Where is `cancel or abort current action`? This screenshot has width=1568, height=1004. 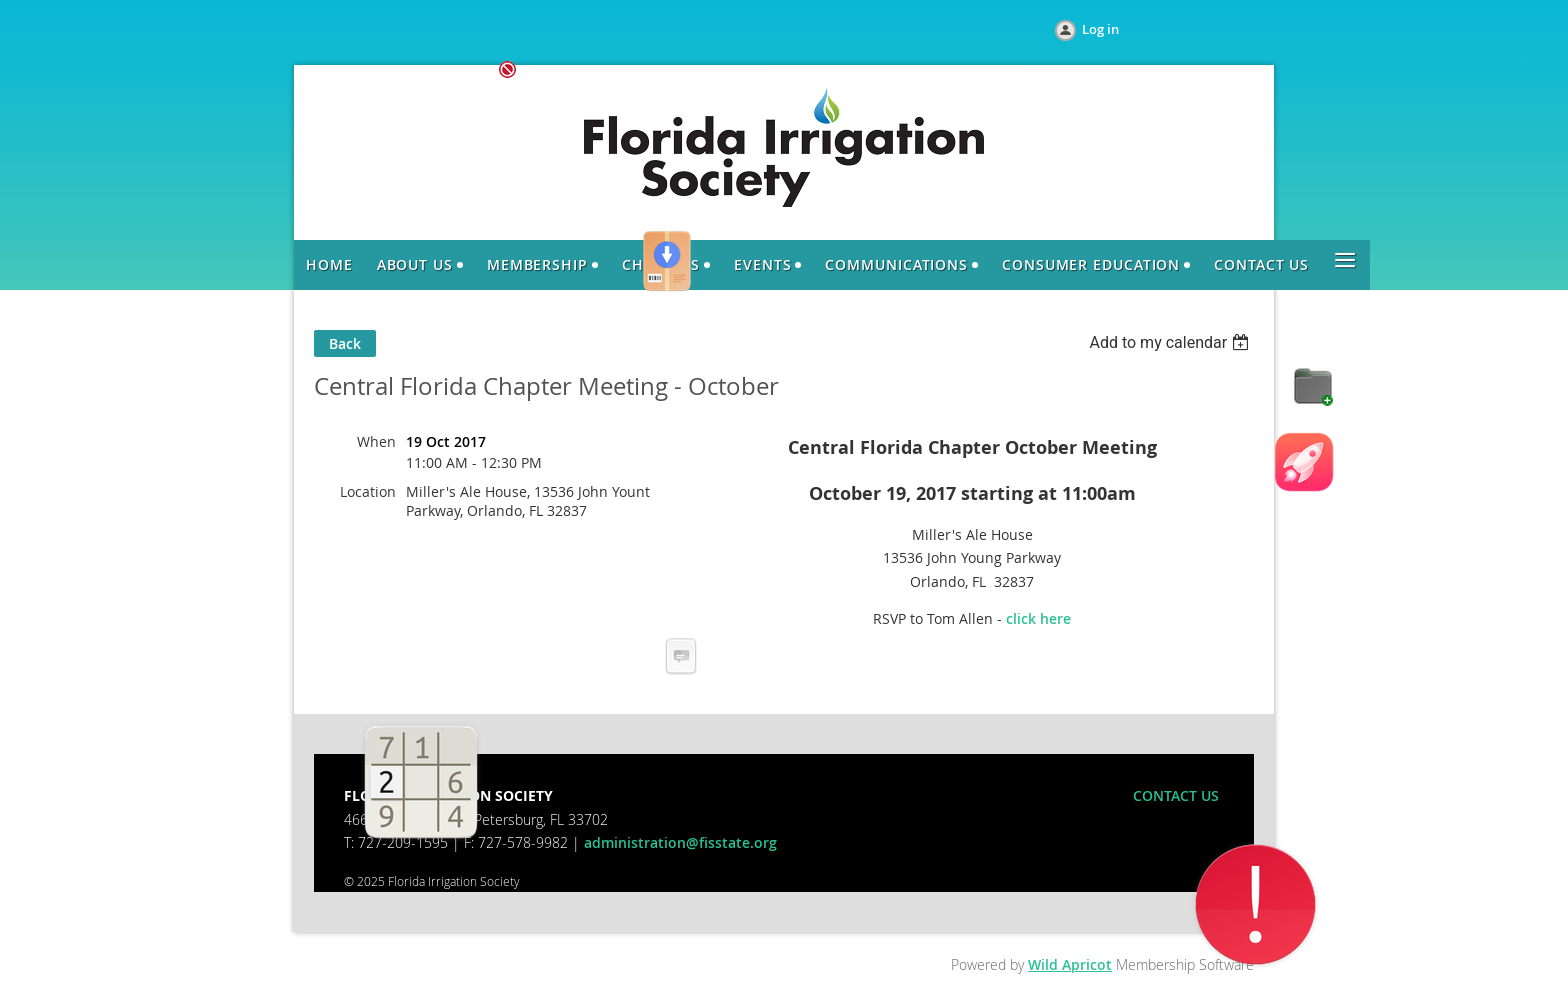 cancel or abort current action is located at coordinates (507, 69).